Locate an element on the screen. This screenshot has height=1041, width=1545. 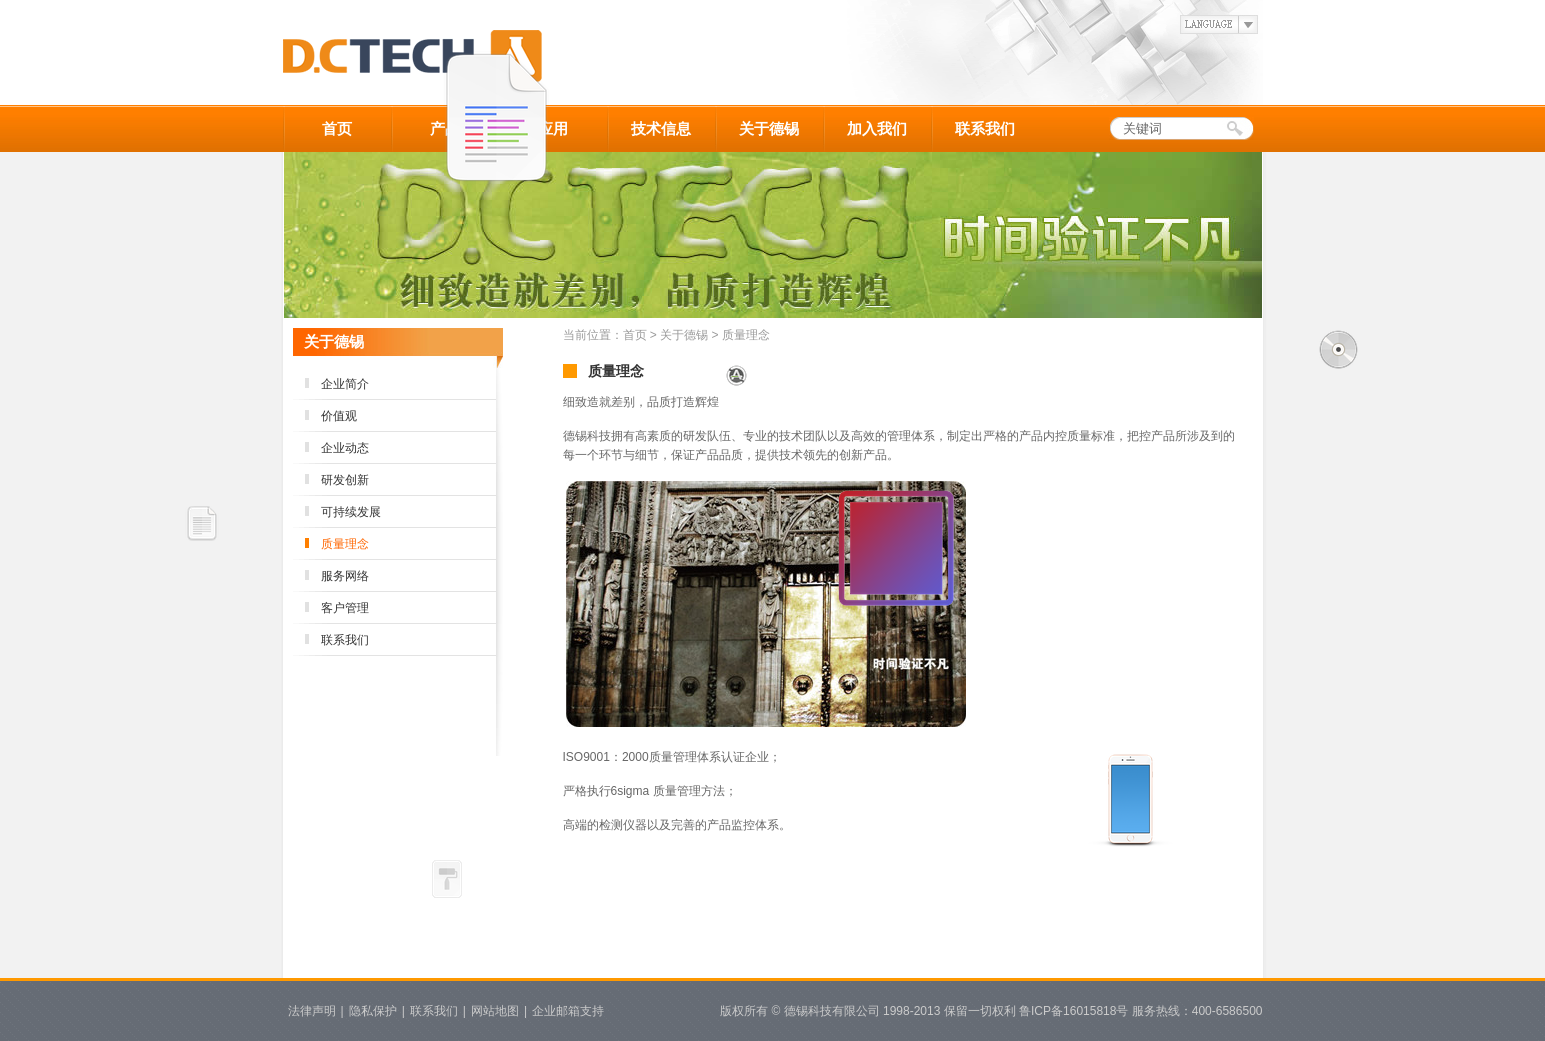
a plain text file document is located at coordinates (202, 523).